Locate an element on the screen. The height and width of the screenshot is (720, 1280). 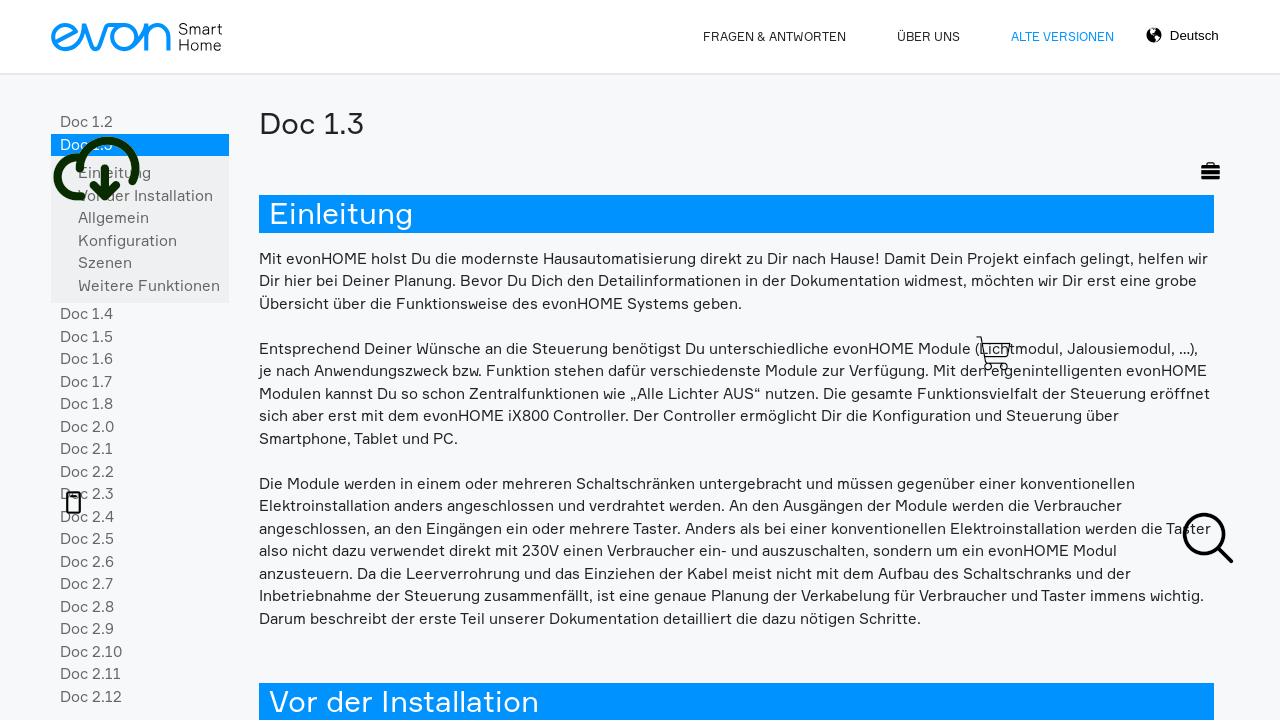
view your shopping cart is located at coordinates (994, 354).